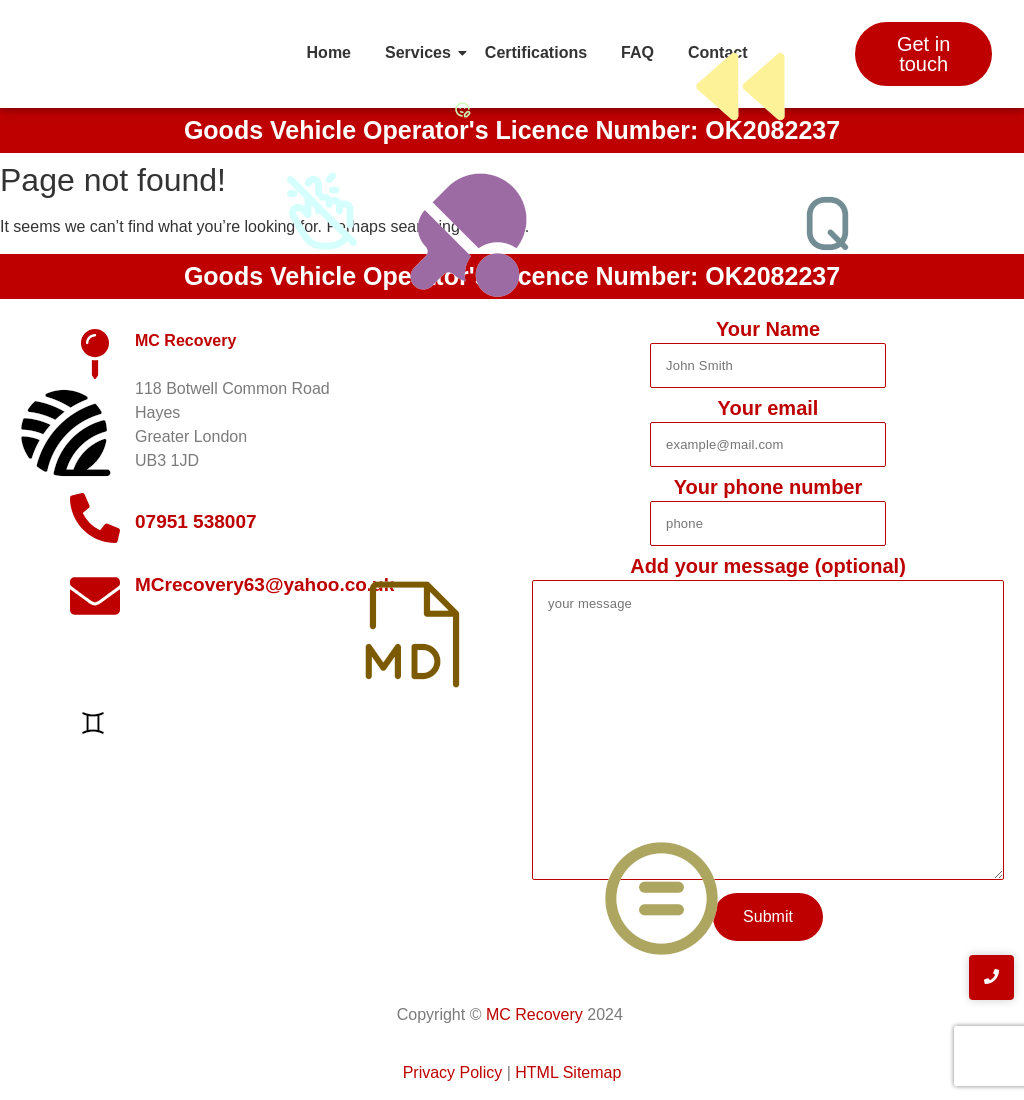 This screenshot has height=1100, width=1024. I want to click on edit your mood or status, so click(462, 109).